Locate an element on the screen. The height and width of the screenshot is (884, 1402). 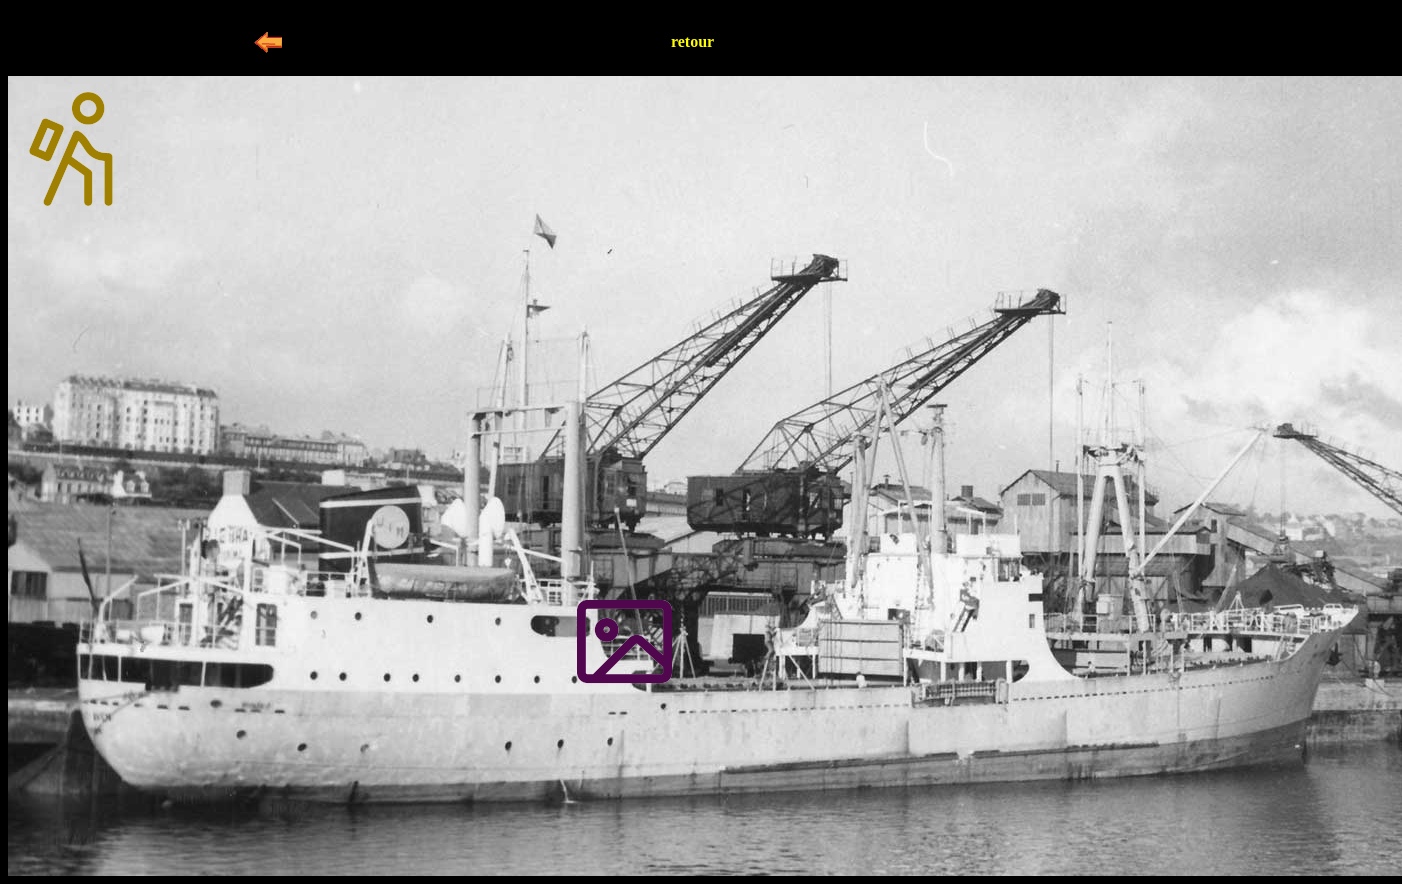
access hiking or trail activities is located at coordinates (76, 149).